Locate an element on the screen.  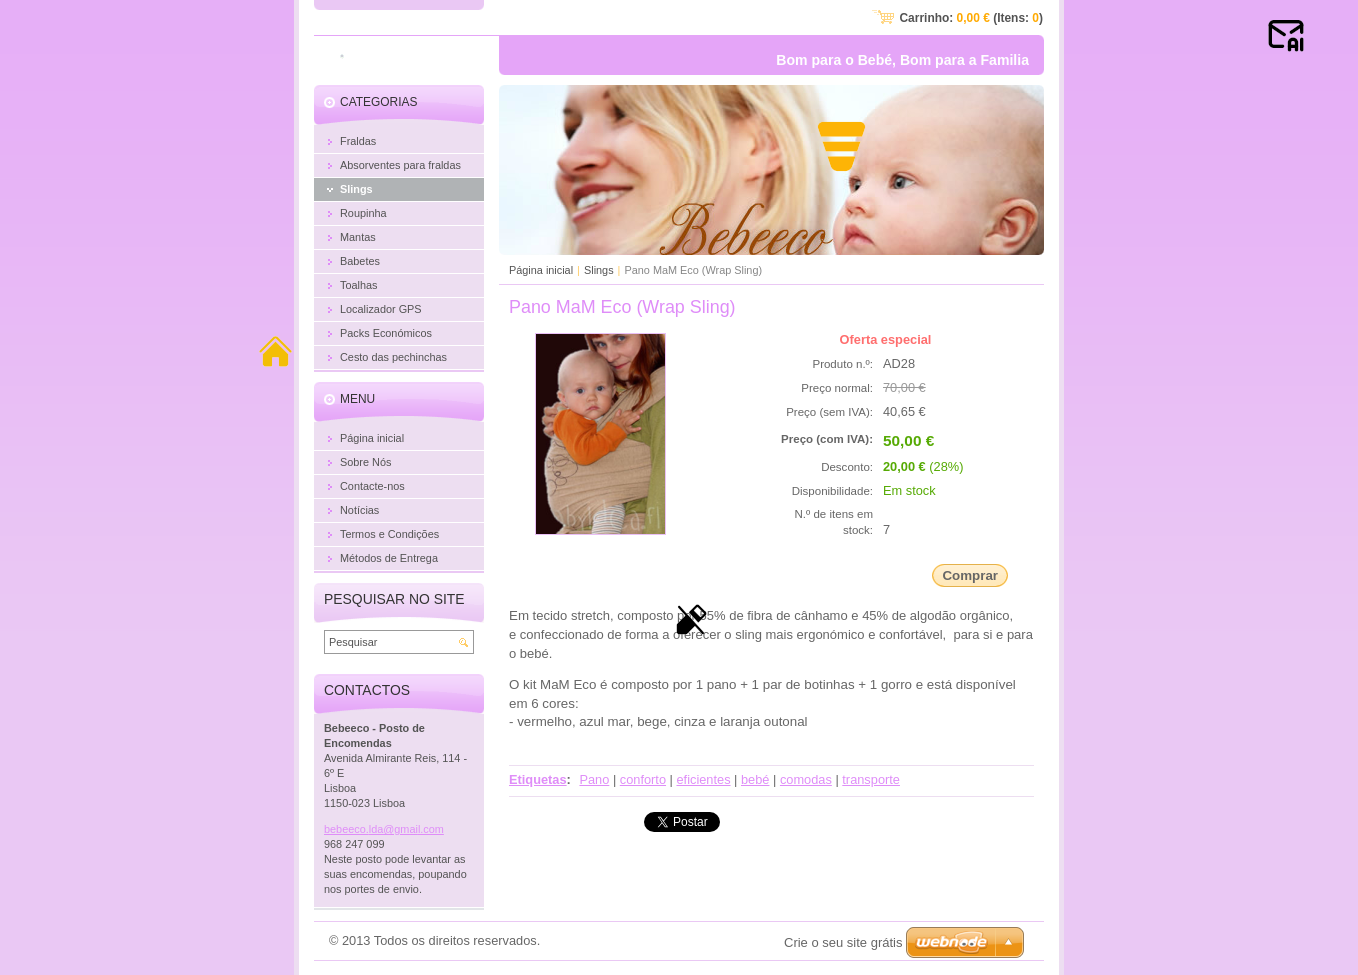
access AI-powered email features is located at coordinates (1286, 34).